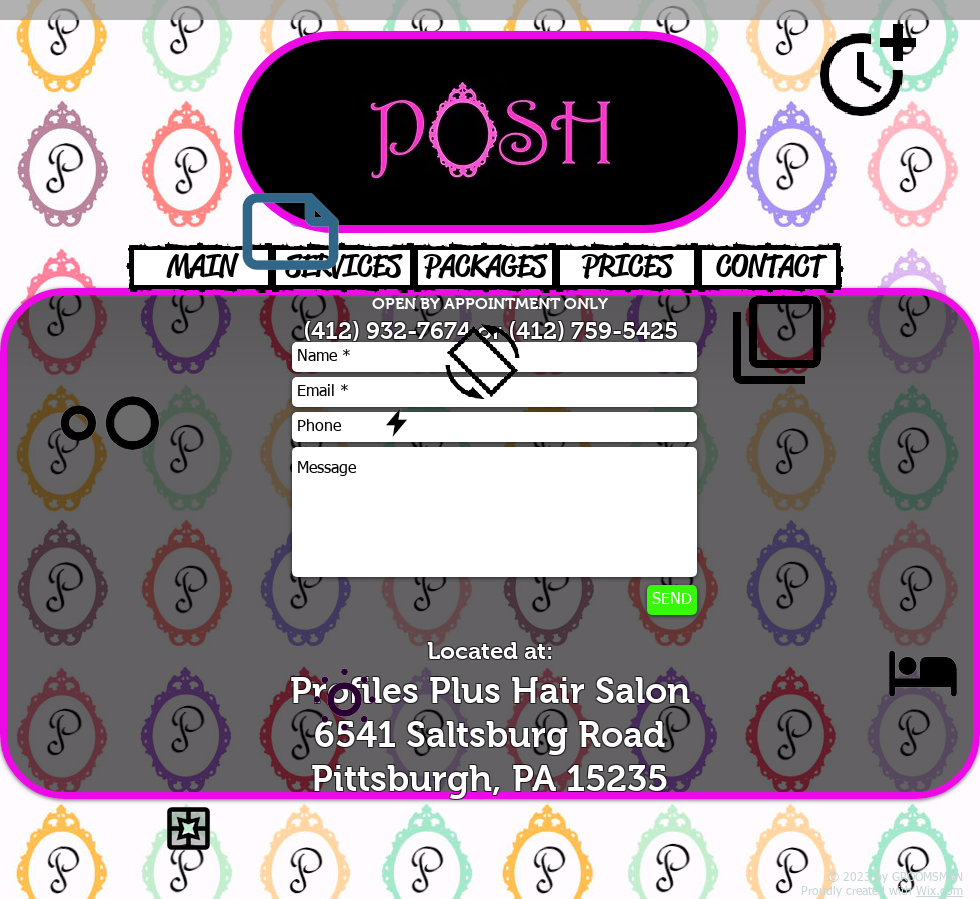 The height and width of the screenshot is (899, 980). What do you see at coordinates (344, 699) in the screenshot?
I see `adjust screen brightness to low setting` at bounding box center [344, 699].